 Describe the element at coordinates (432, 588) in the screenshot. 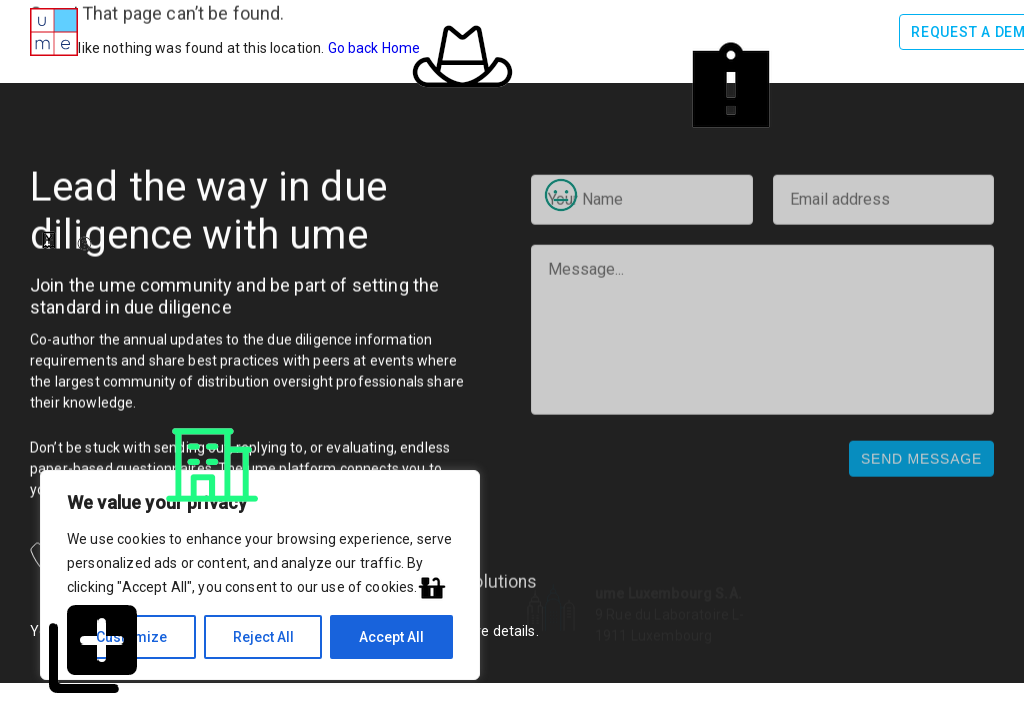

I see `browse kitchen countertop options` at that location.